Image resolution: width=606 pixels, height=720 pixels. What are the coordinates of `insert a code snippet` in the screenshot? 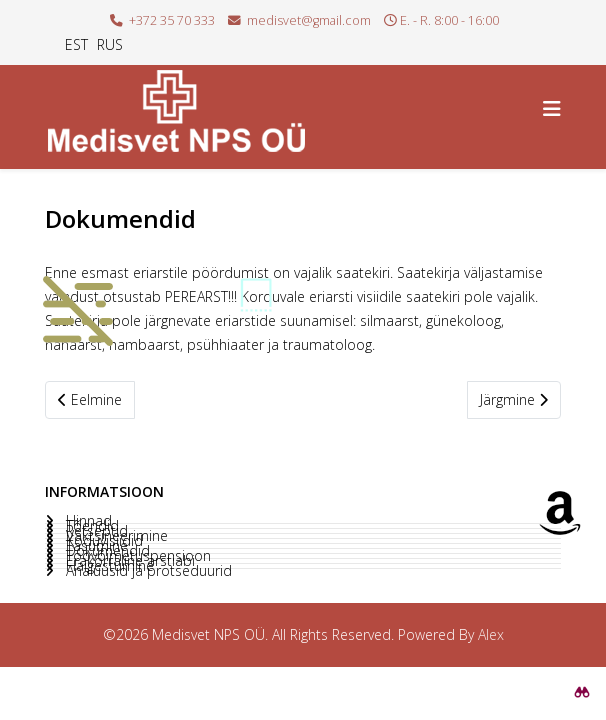 It's located at (255, 295).